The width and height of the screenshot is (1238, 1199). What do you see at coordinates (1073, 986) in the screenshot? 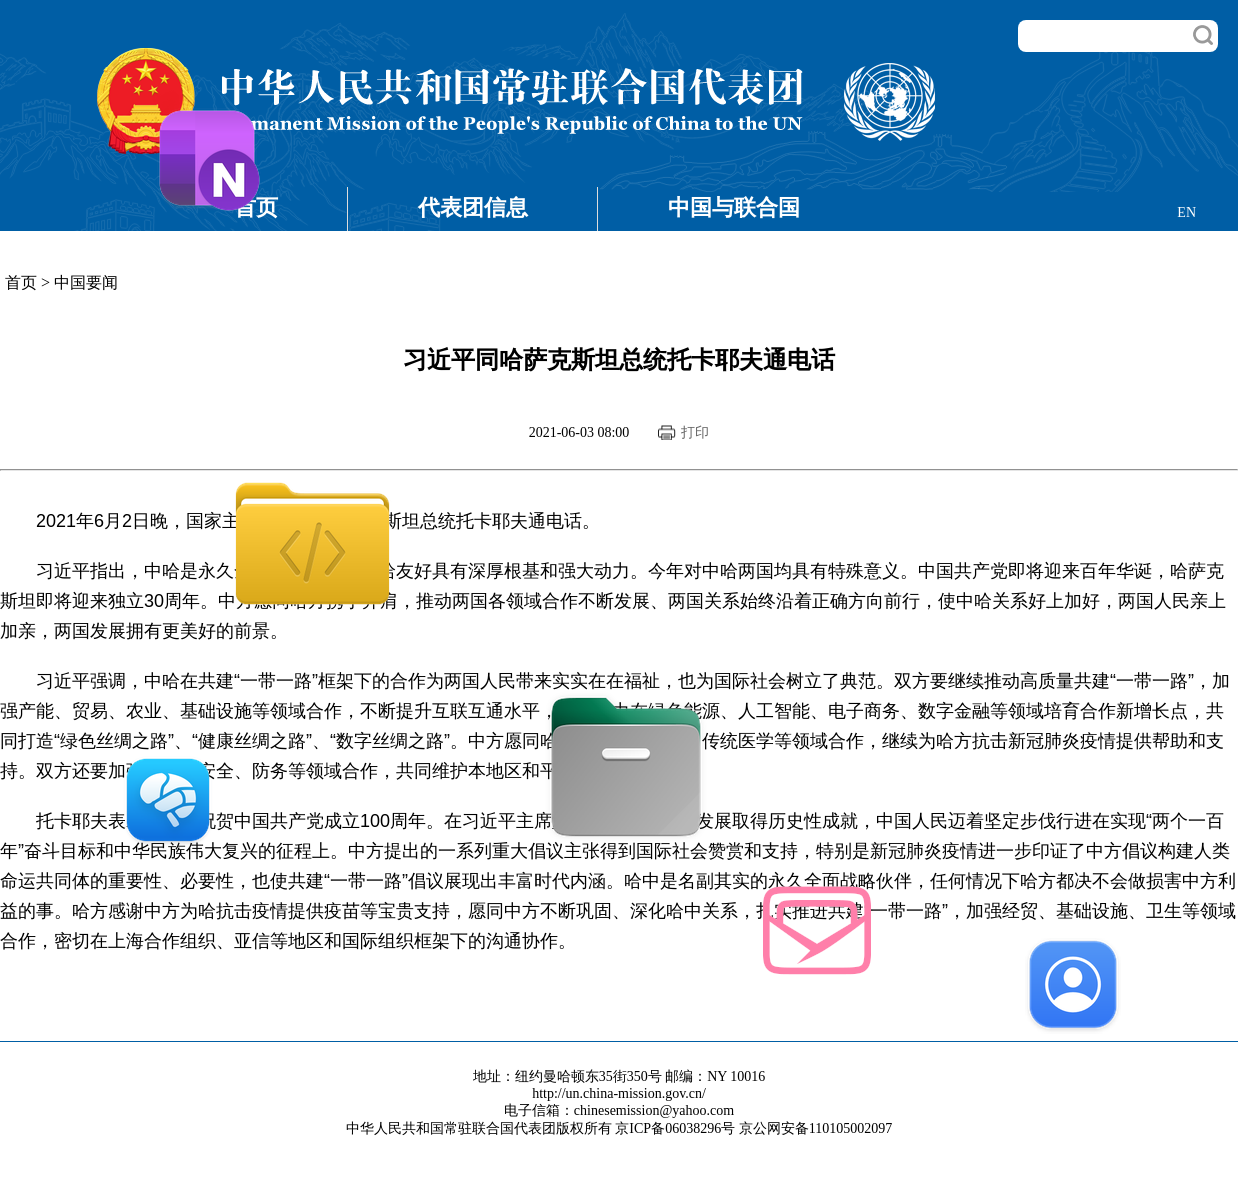
I see `manage contact list settings` at bounding box center [1073, 986].